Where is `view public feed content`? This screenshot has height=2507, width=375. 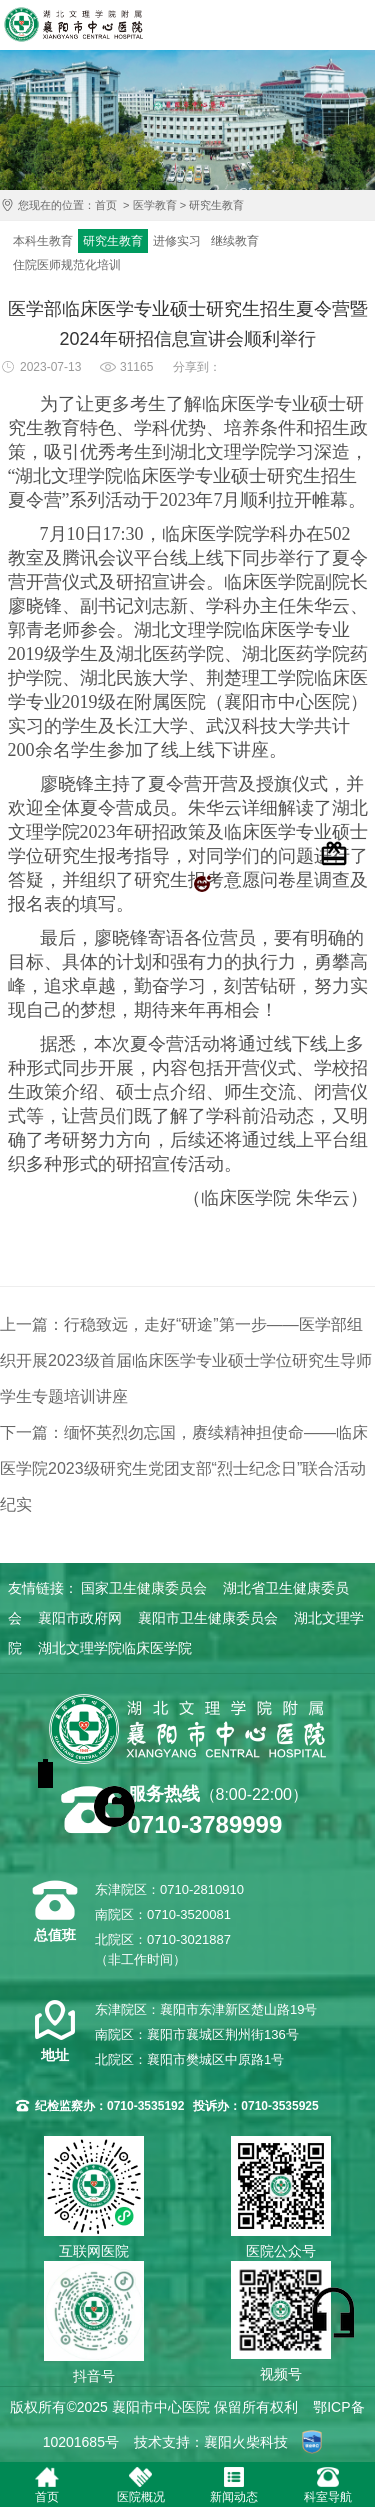
view public feed content is located at coordinates (114, 1806).